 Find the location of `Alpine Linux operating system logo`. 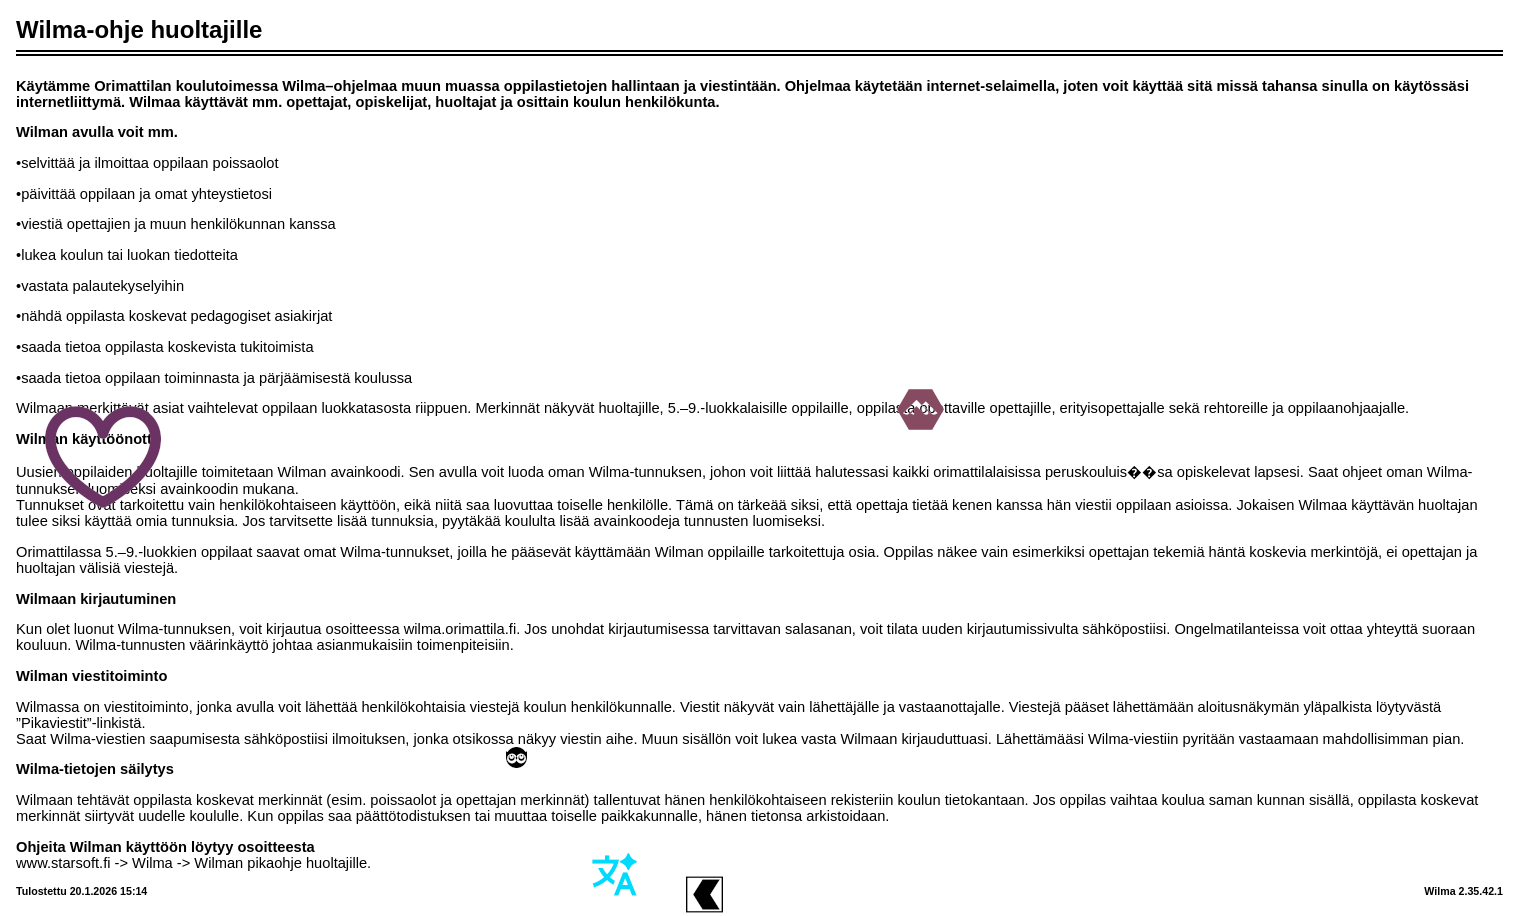

Alpine Linux operating system logo is located at coordinates (920, 409).